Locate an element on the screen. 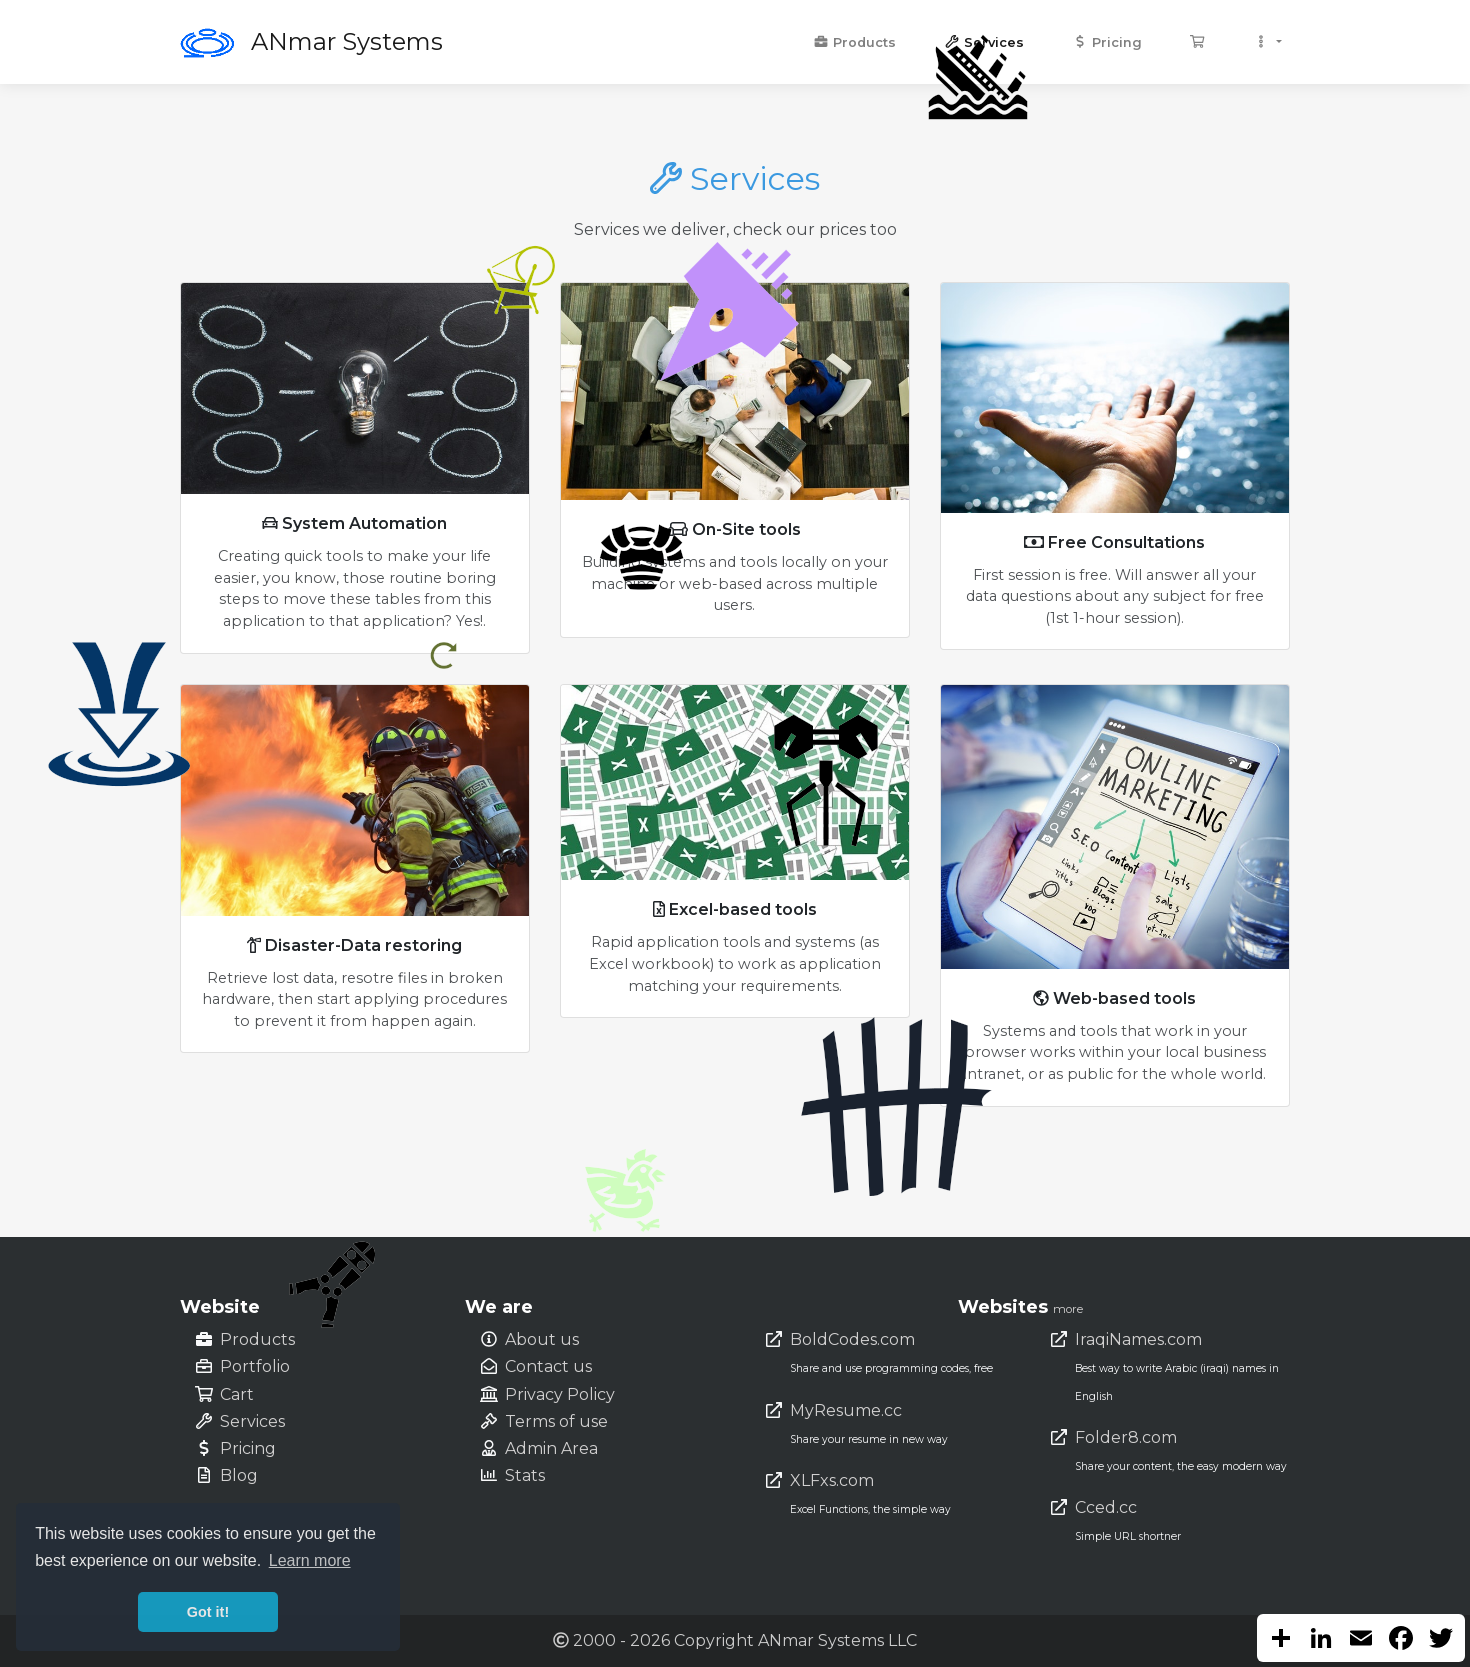  indicates a drop zone or landing point is located at coordinates (119, 715).